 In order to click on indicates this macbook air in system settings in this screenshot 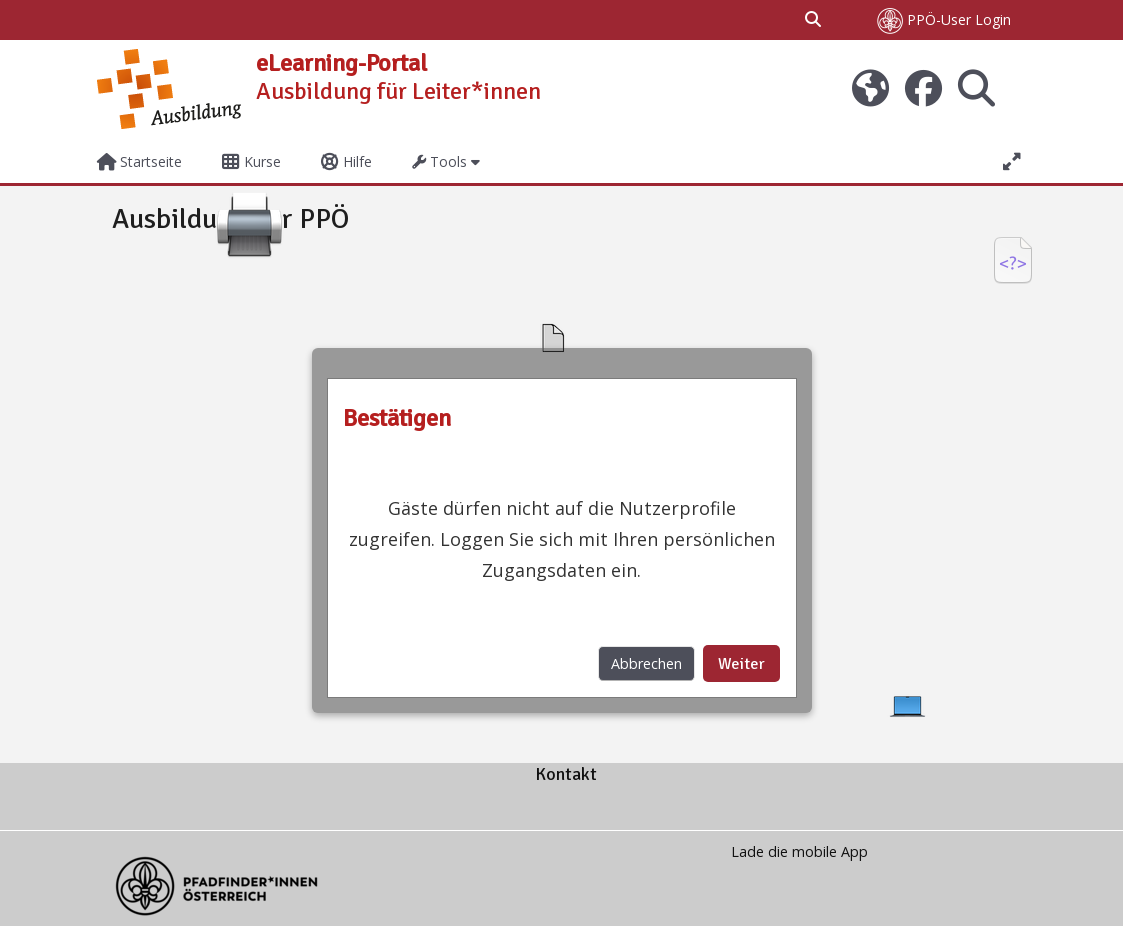, I will do `click(907, 703)`.